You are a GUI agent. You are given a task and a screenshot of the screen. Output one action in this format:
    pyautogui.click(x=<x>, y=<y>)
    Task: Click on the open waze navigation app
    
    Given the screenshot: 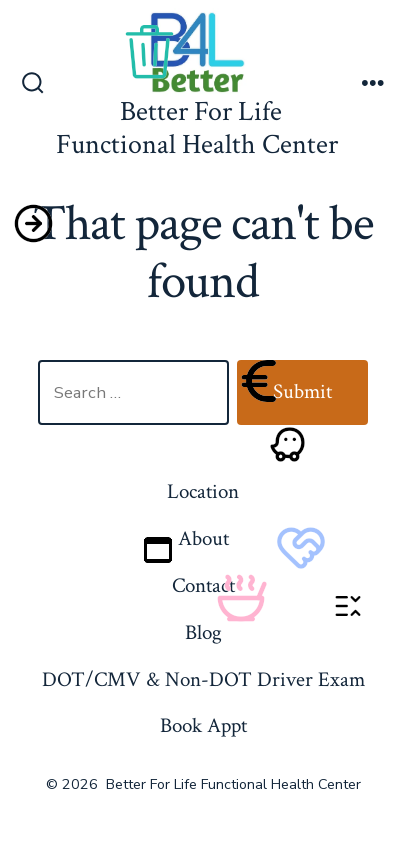 What is the action you would take?
    pyautogui.click(x=287, y=444)
    